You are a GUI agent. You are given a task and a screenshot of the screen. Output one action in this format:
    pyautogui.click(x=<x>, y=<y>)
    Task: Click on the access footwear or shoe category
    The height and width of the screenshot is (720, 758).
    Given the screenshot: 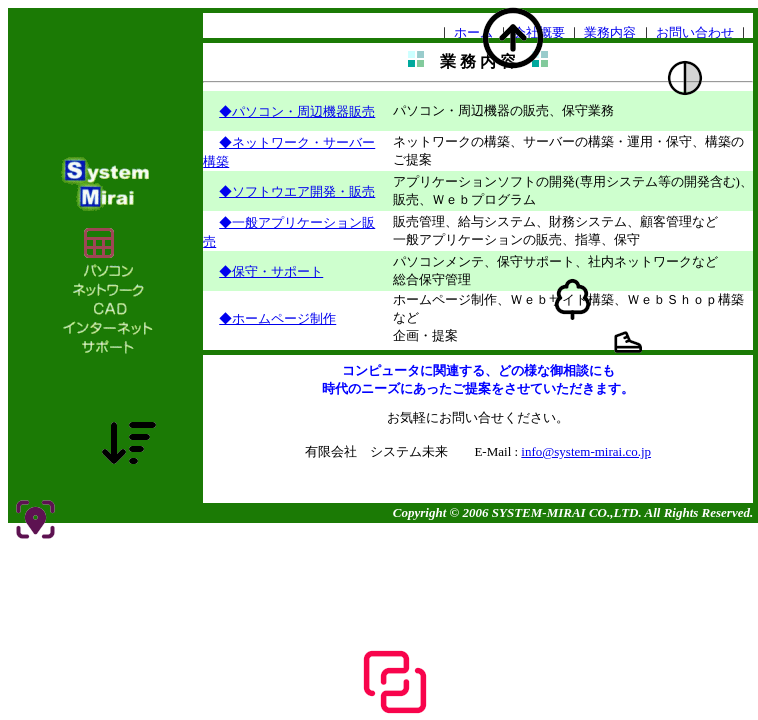 What is the action you would take?
    pyautogui.click(x=627, y=343)
    